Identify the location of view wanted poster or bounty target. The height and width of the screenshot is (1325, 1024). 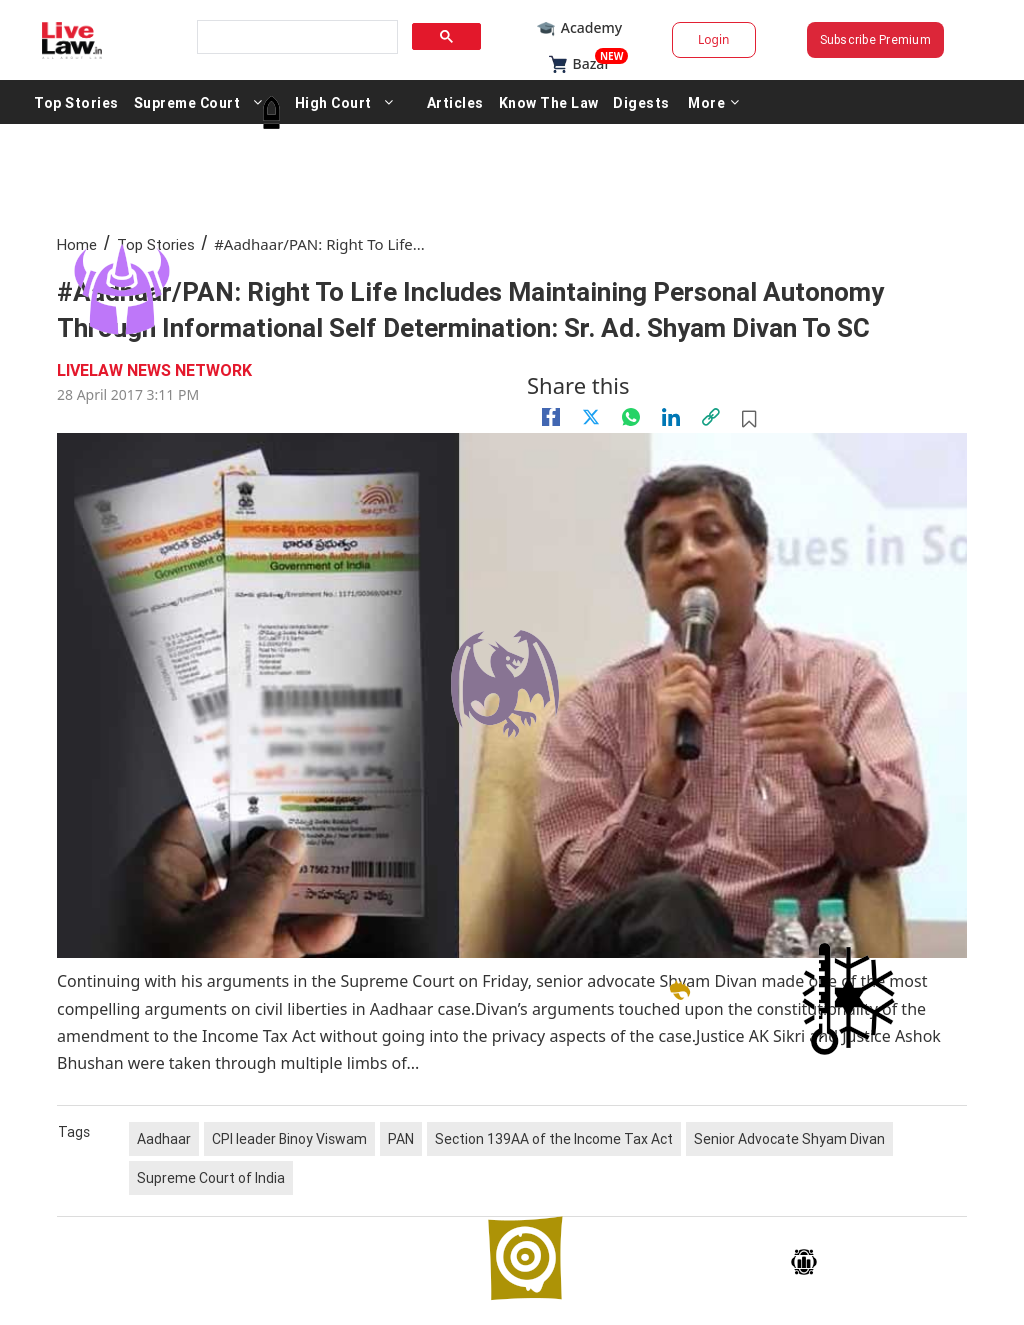
(526, 1258).